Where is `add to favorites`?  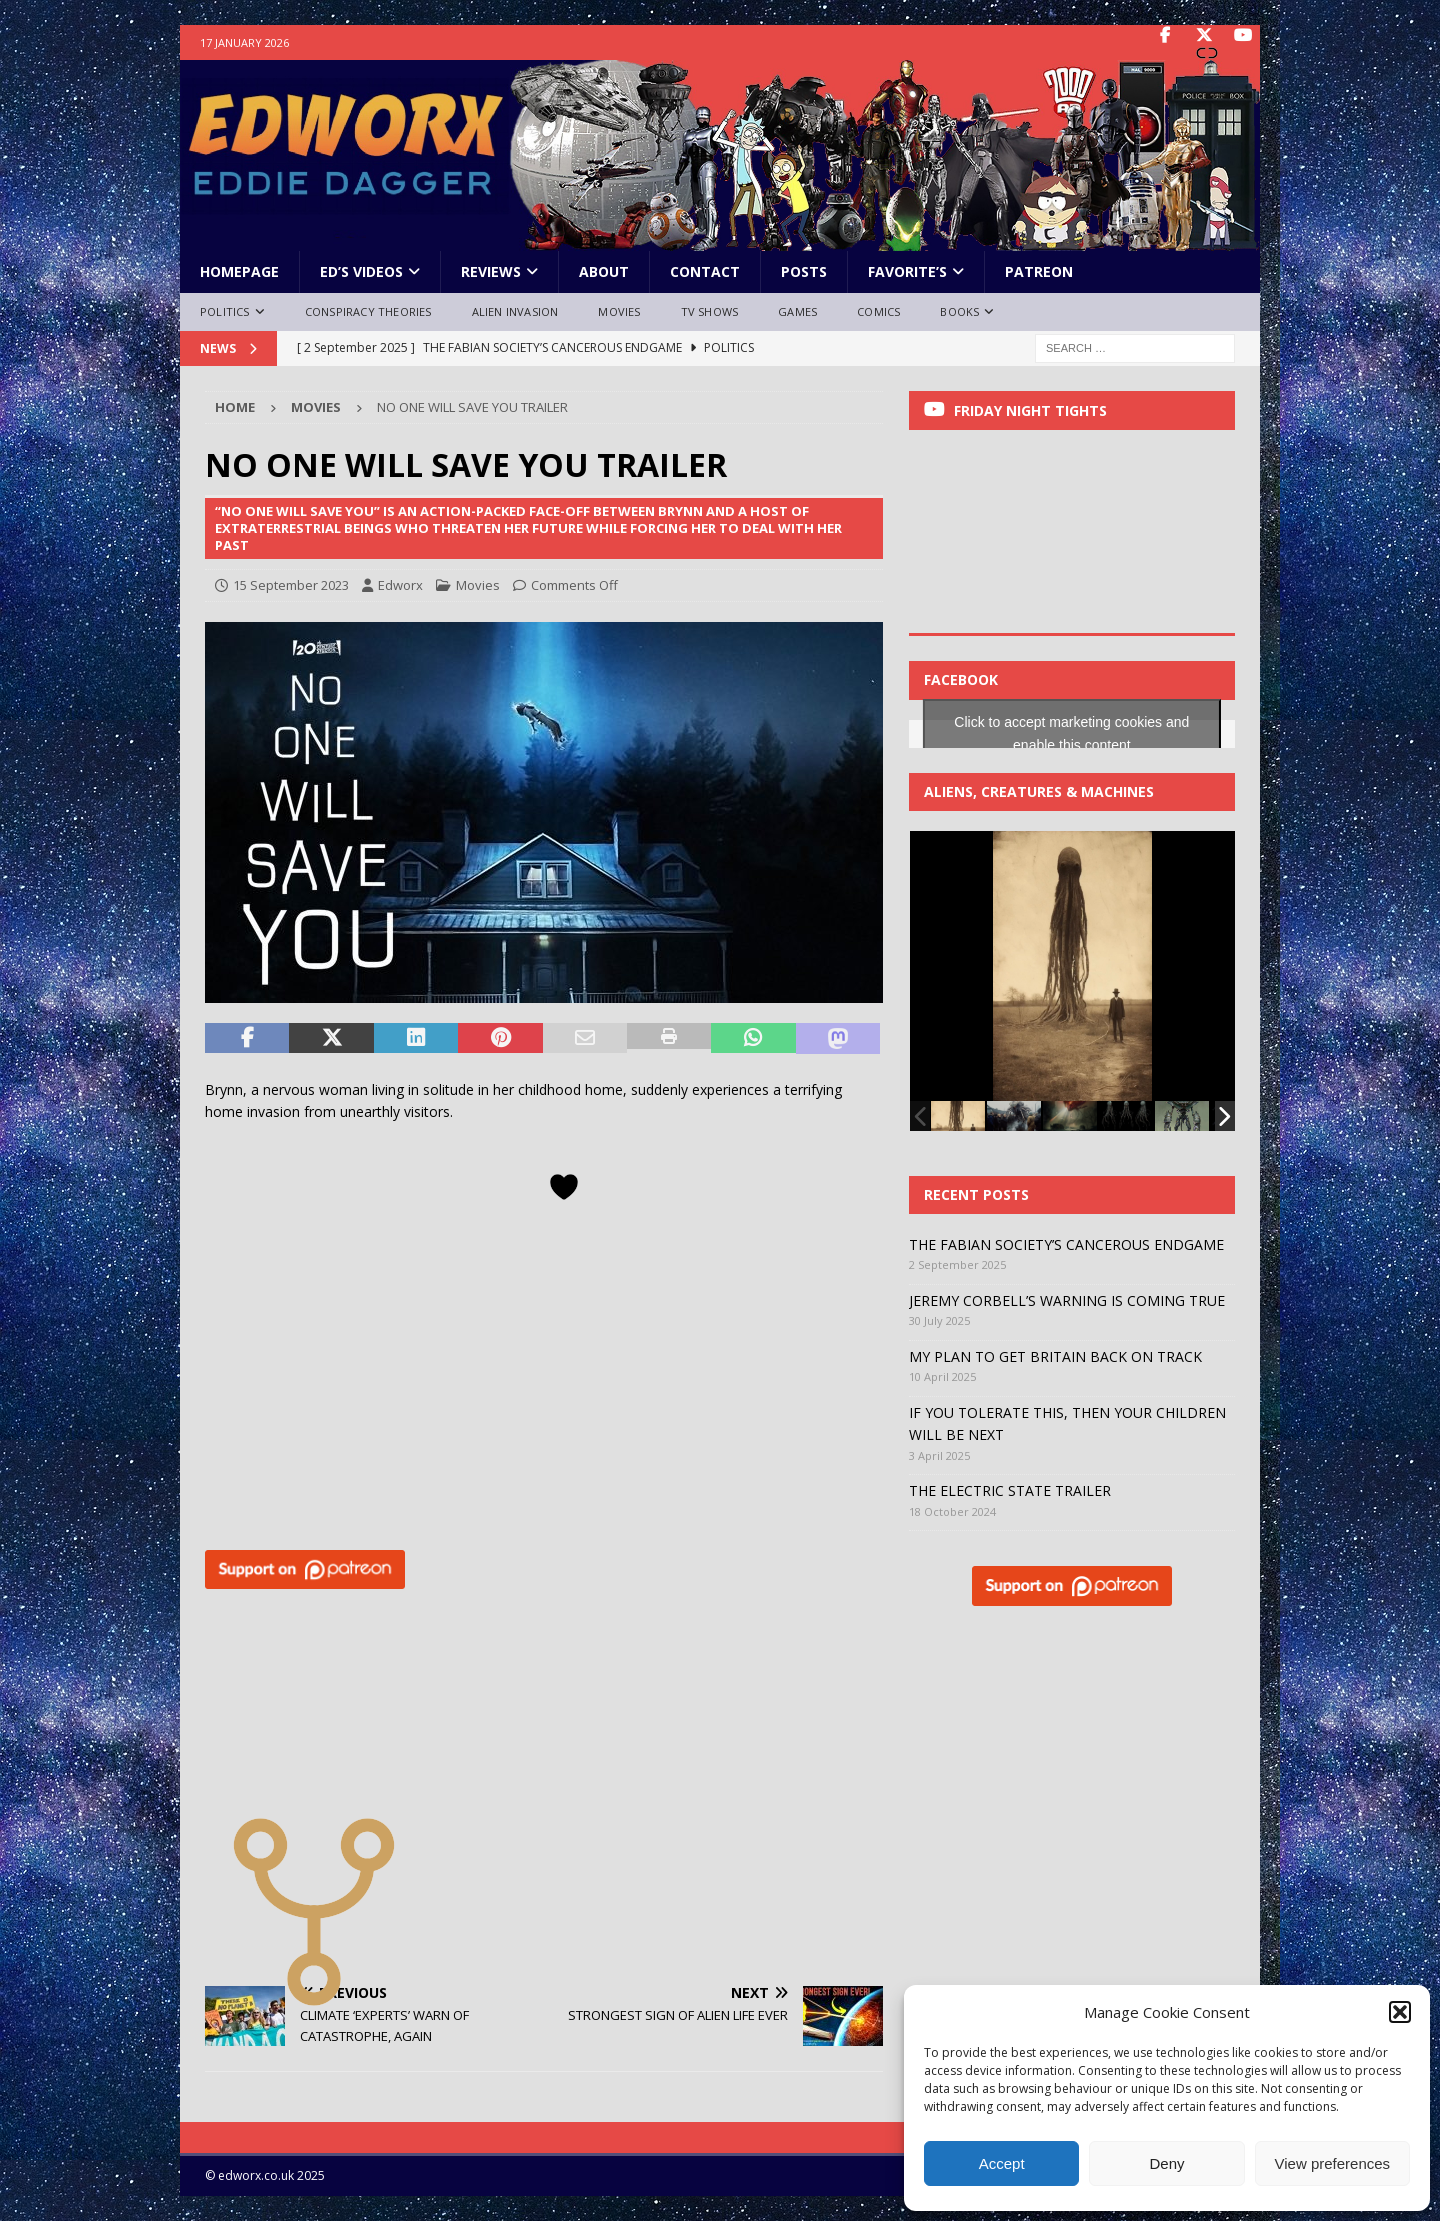 add to favorites is located at coordinates (564, 1187).